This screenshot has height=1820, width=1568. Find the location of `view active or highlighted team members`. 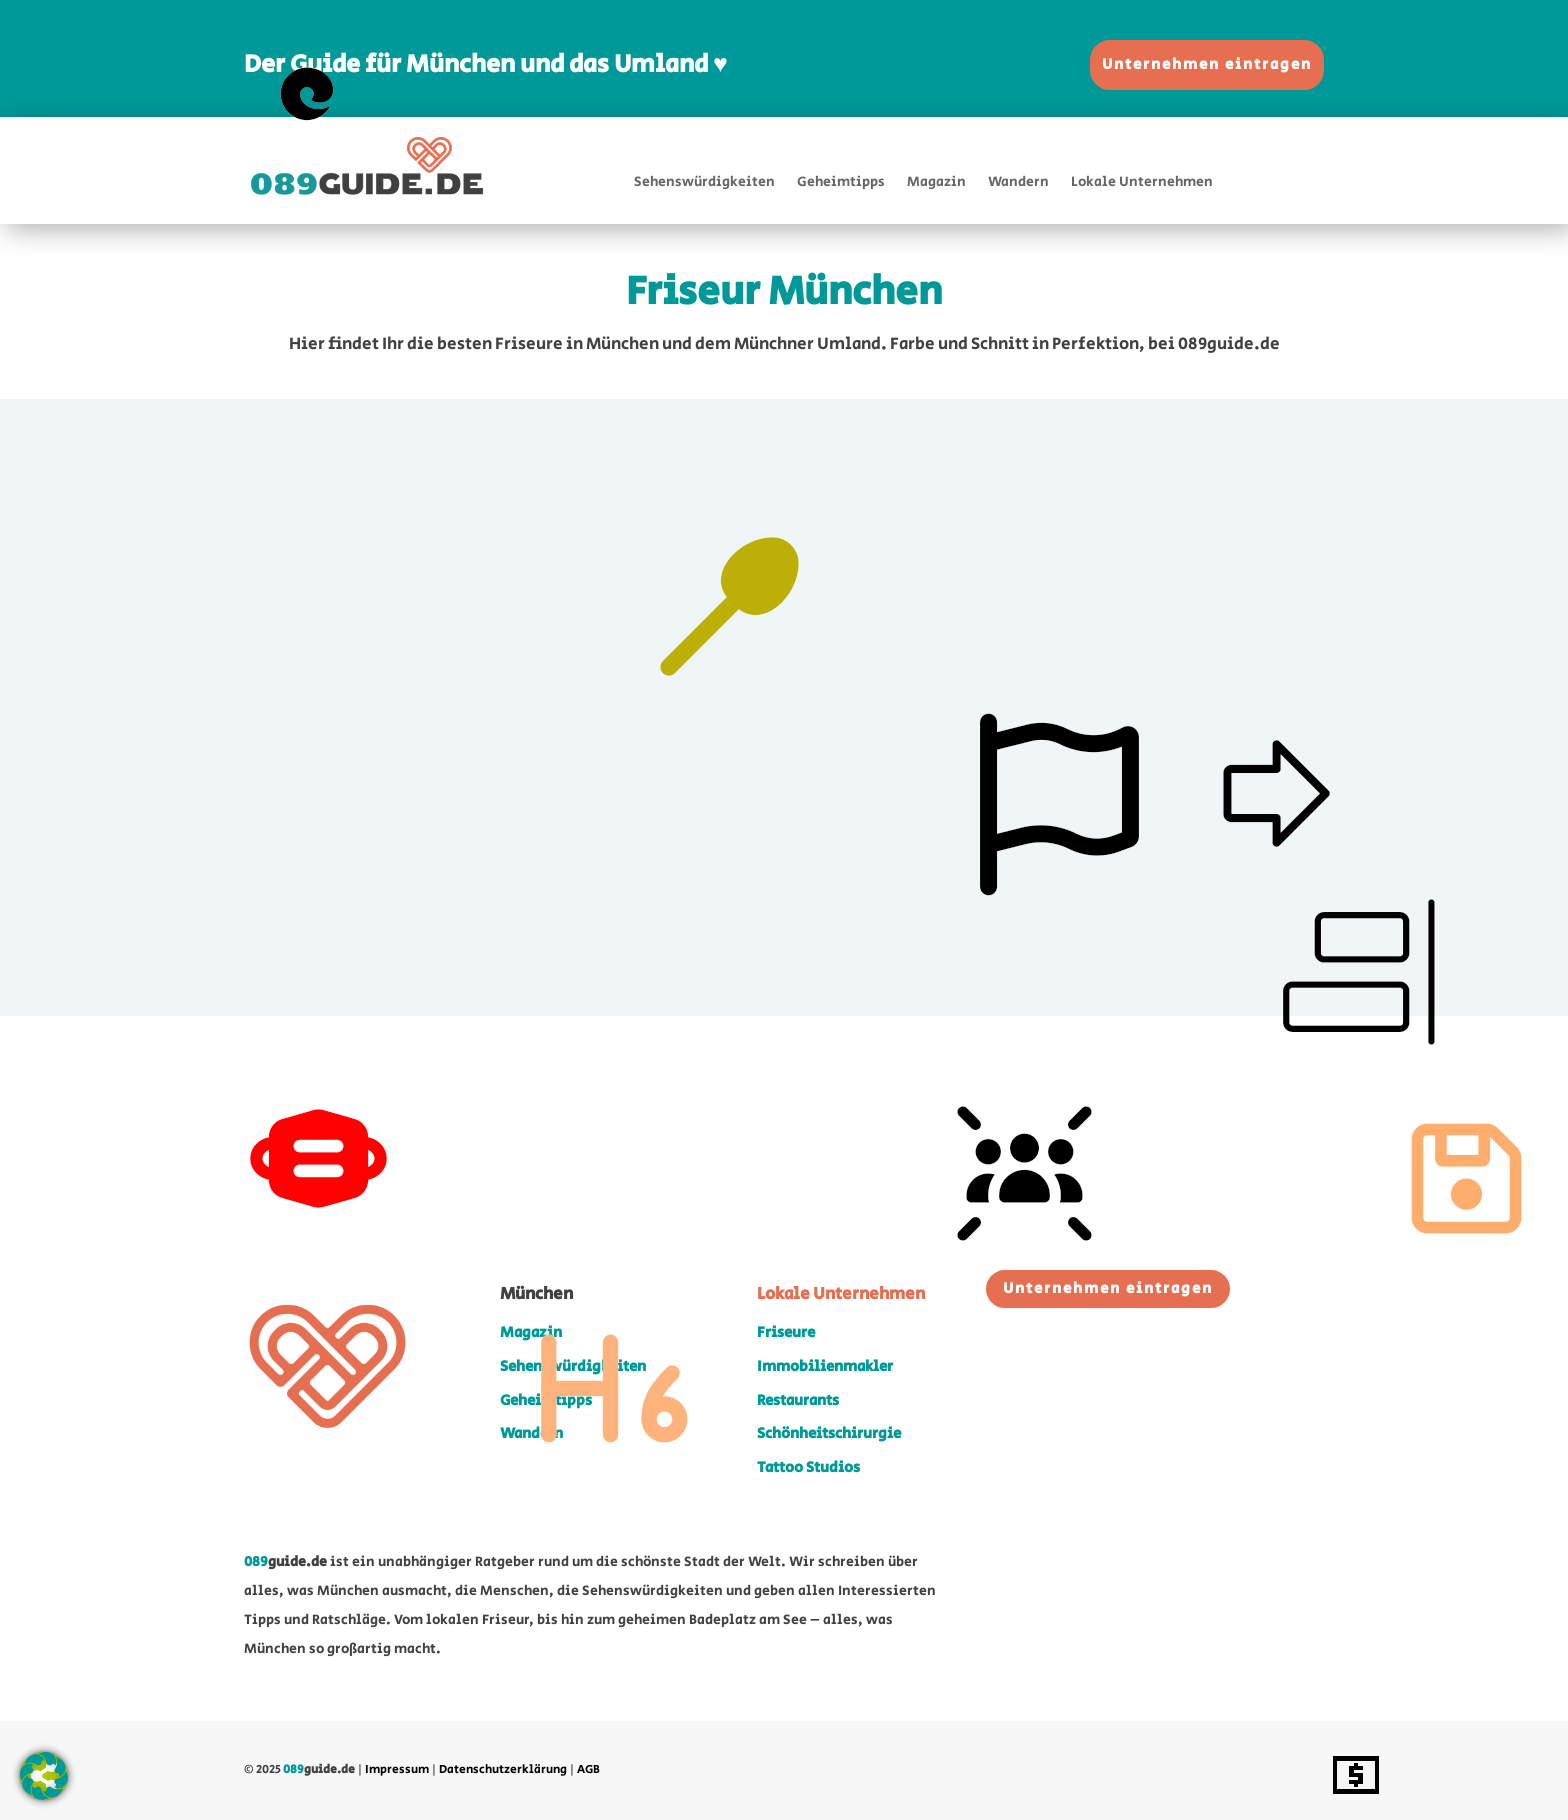

view active or highlighted team members is located at coordinates (1024, 1173).